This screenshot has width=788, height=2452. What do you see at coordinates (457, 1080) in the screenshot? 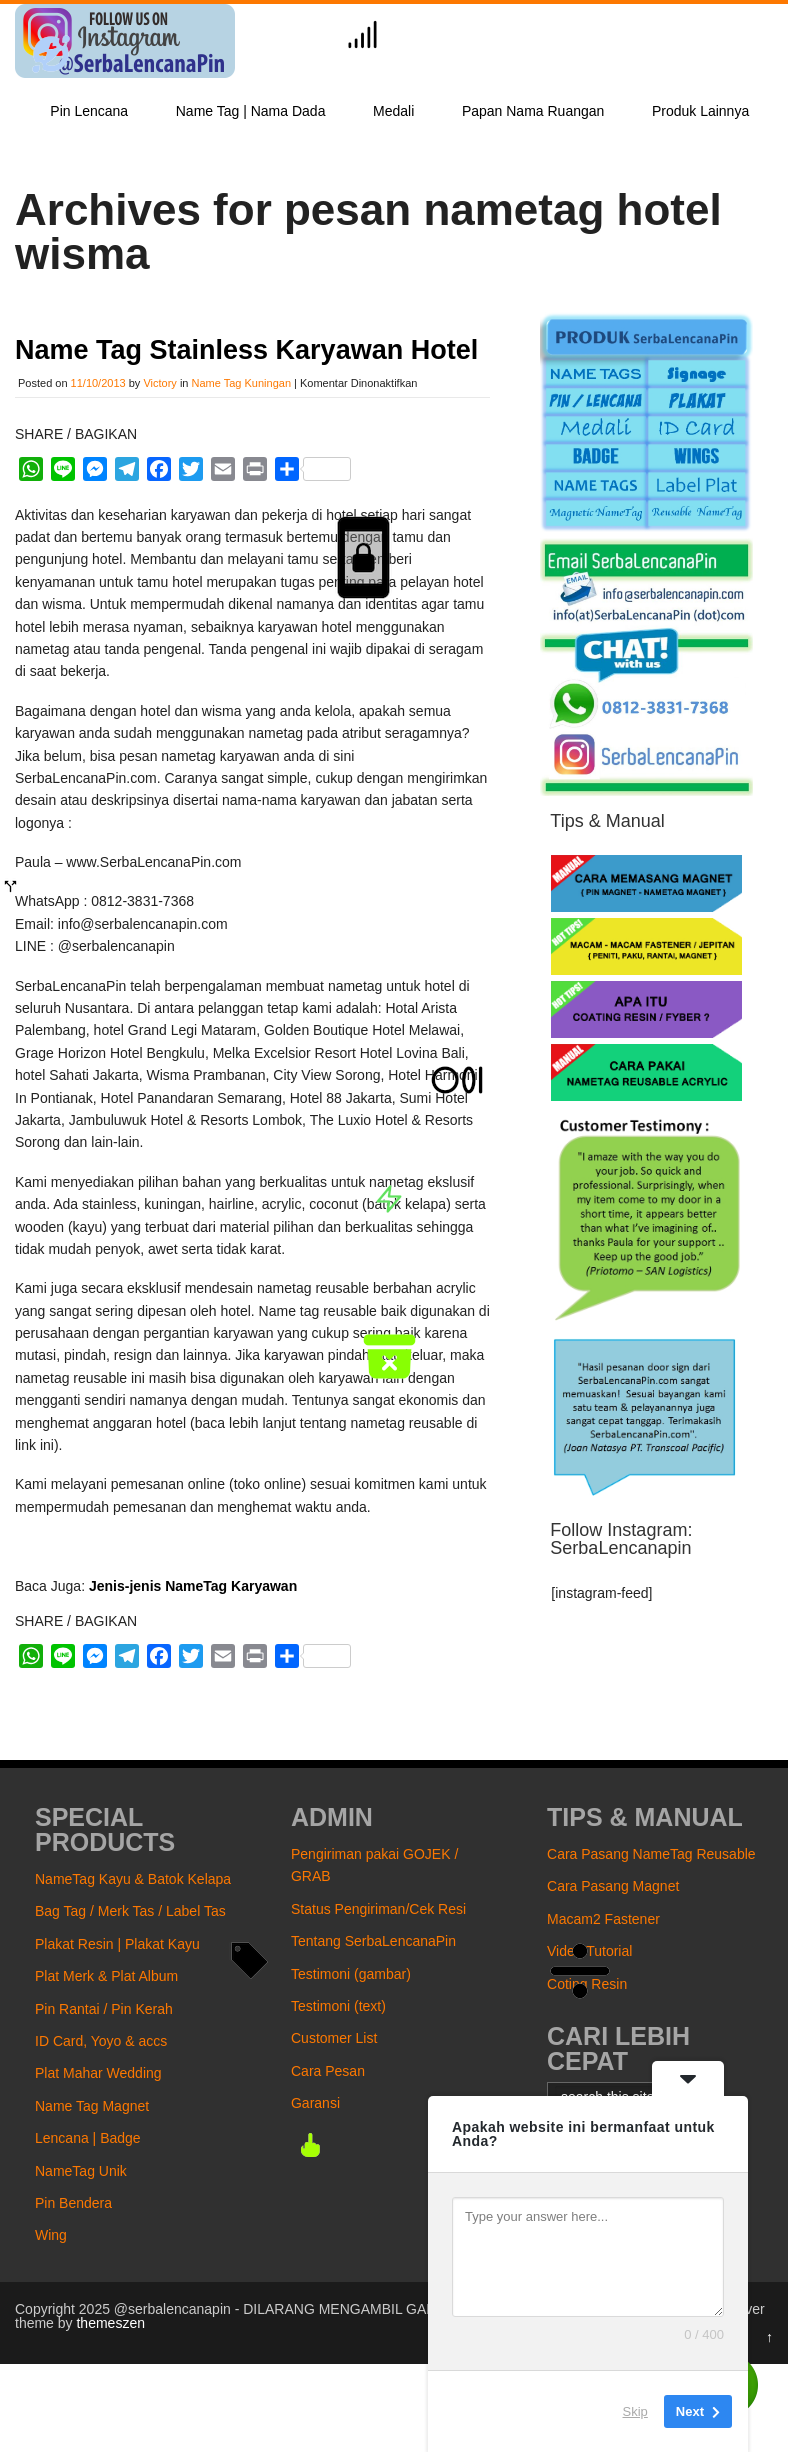
I see `link to medium profile or article` at bounding box center [457, 1080].